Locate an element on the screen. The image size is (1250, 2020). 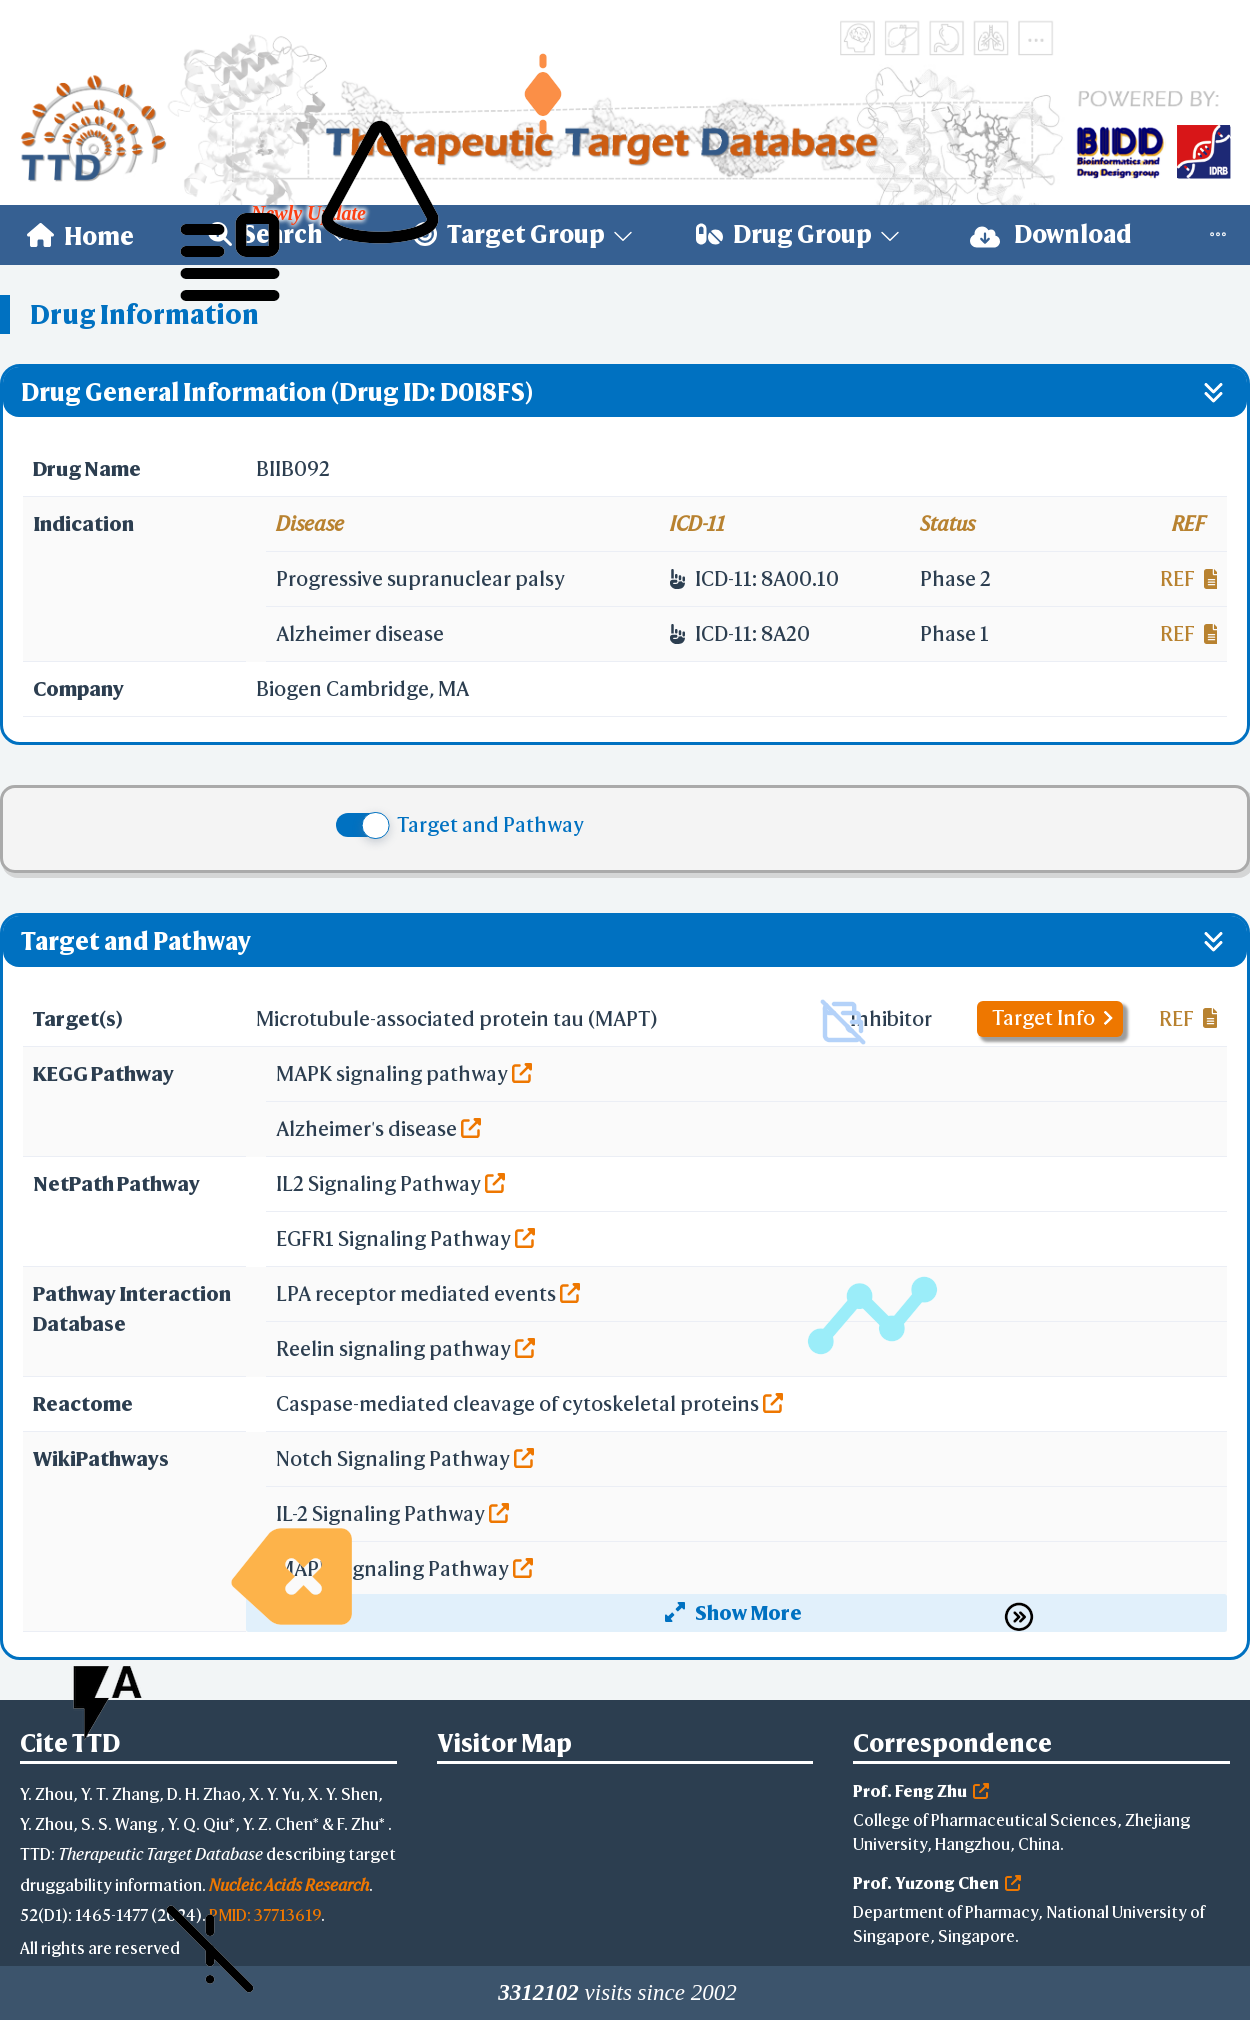
view activity timeline or history is located at coordinates (872, 1315).